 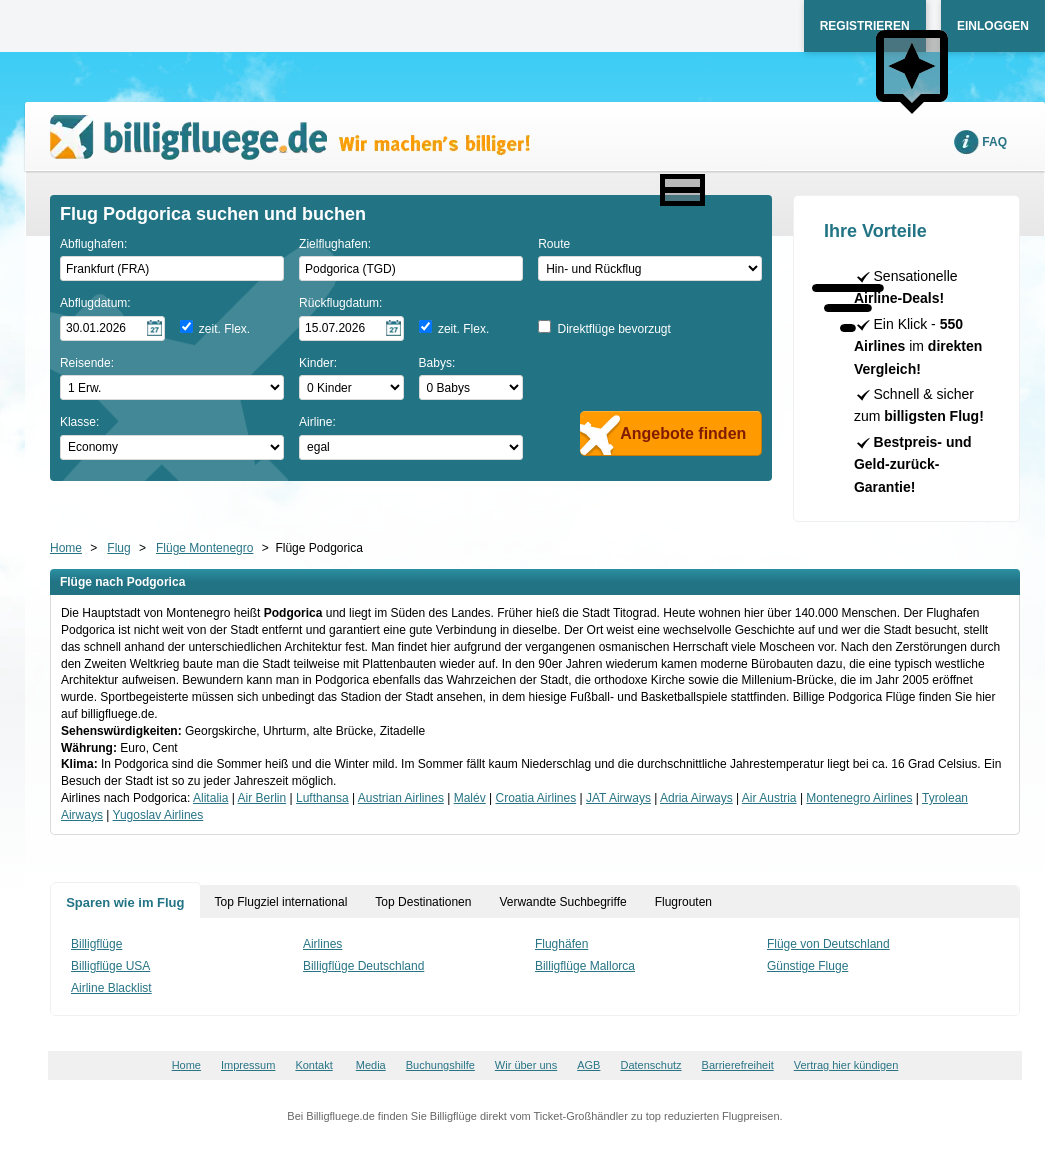 What do you see at coordinates (912, 70) in the screenshot?
I see `access AI assistant or smart suggestions` at bounding box center [912, 70].